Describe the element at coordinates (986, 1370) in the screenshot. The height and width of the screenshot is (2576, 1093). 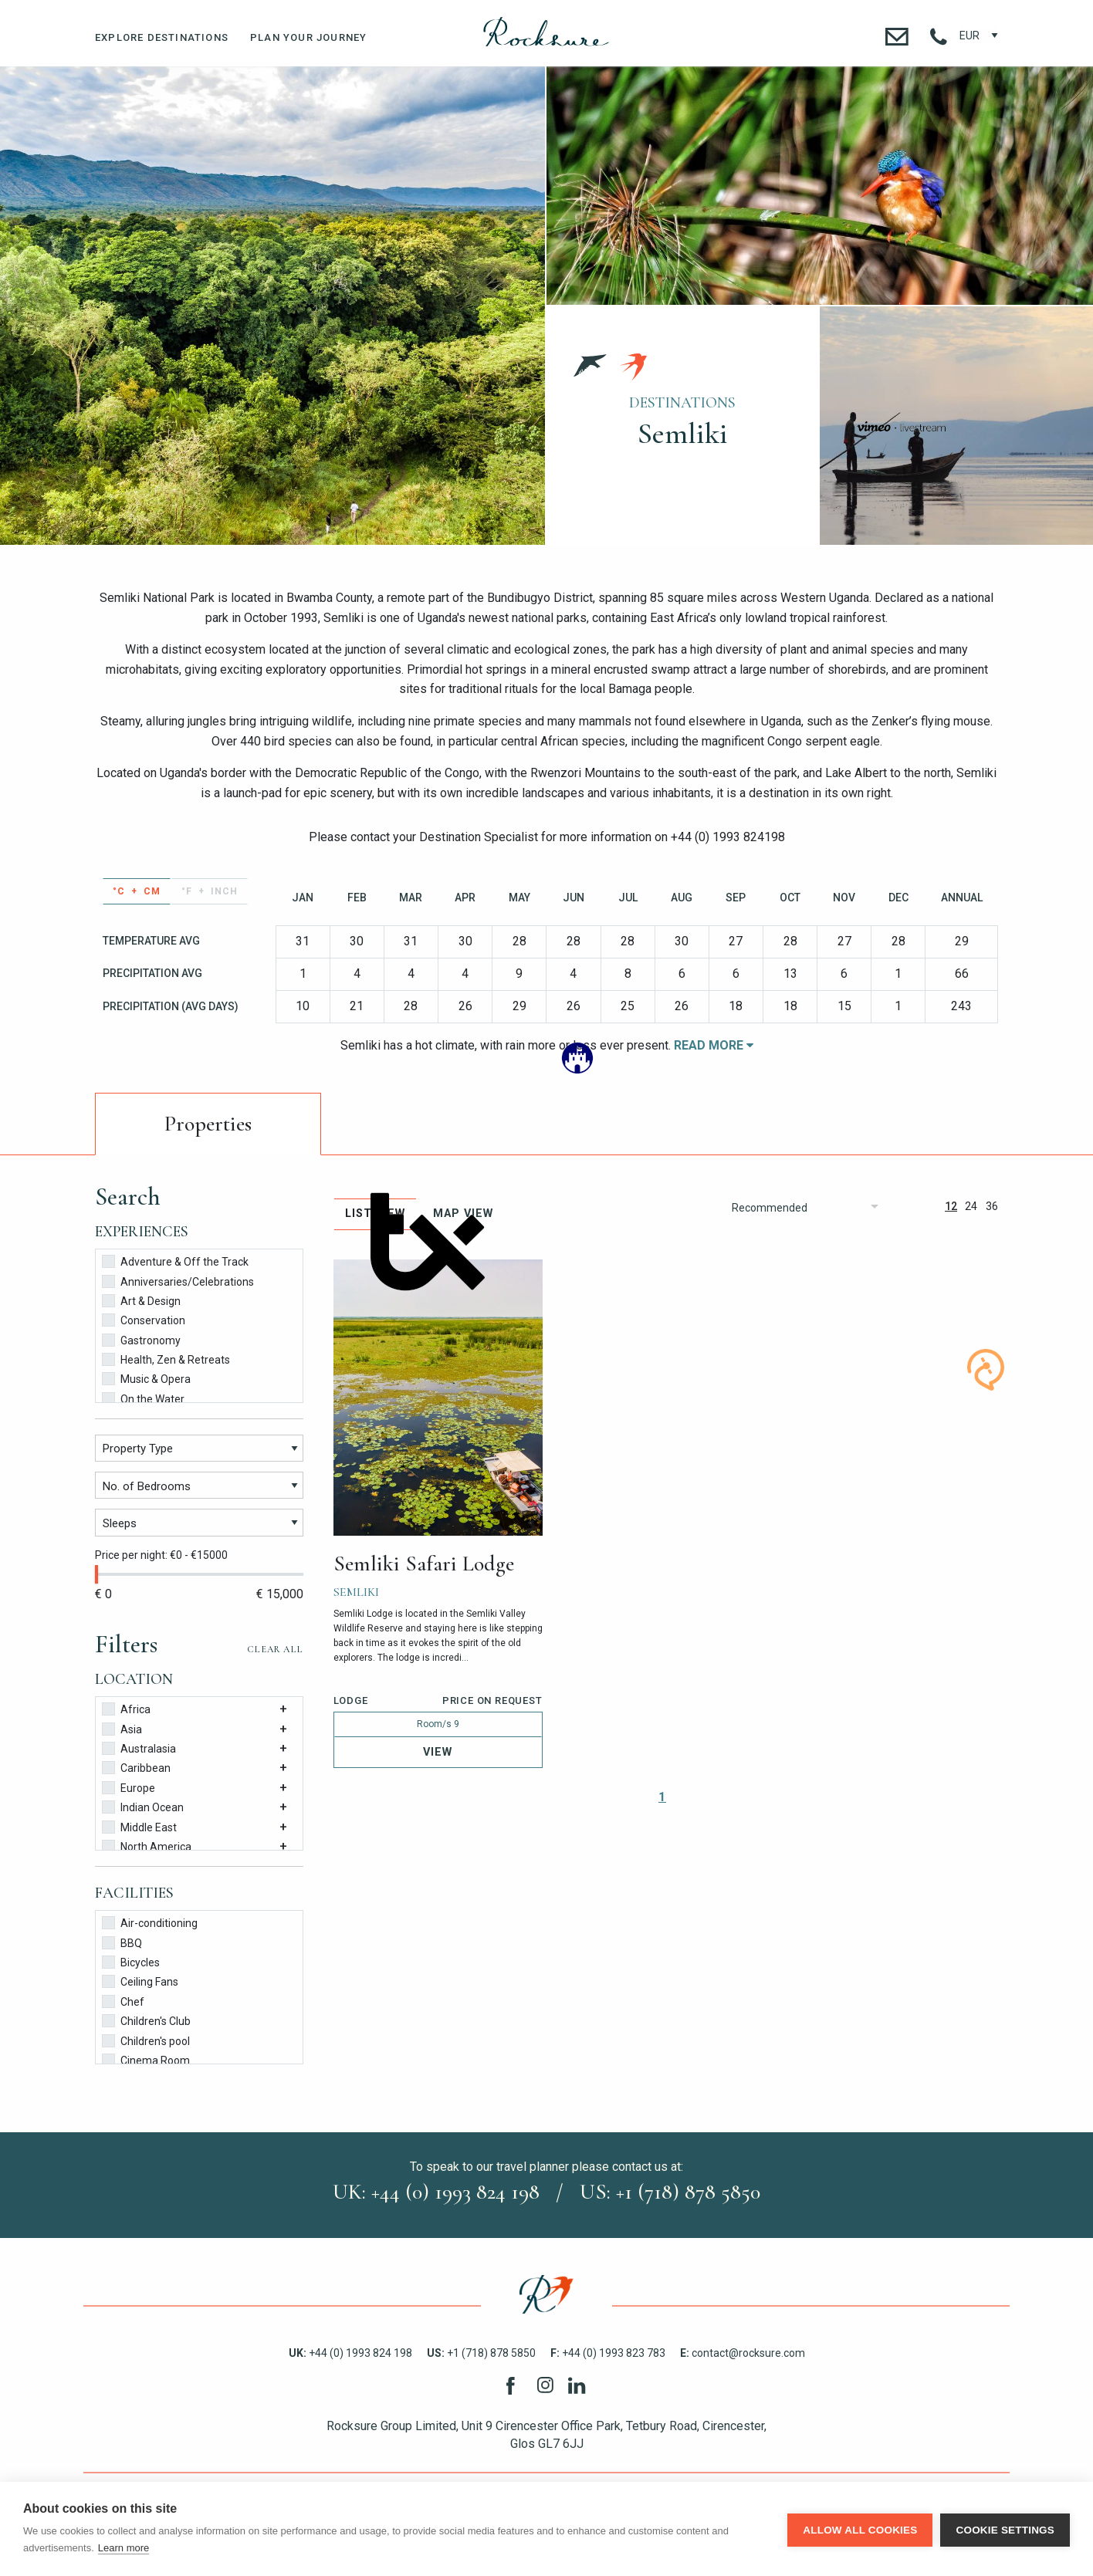
I see `open the Satellite app` at that location.